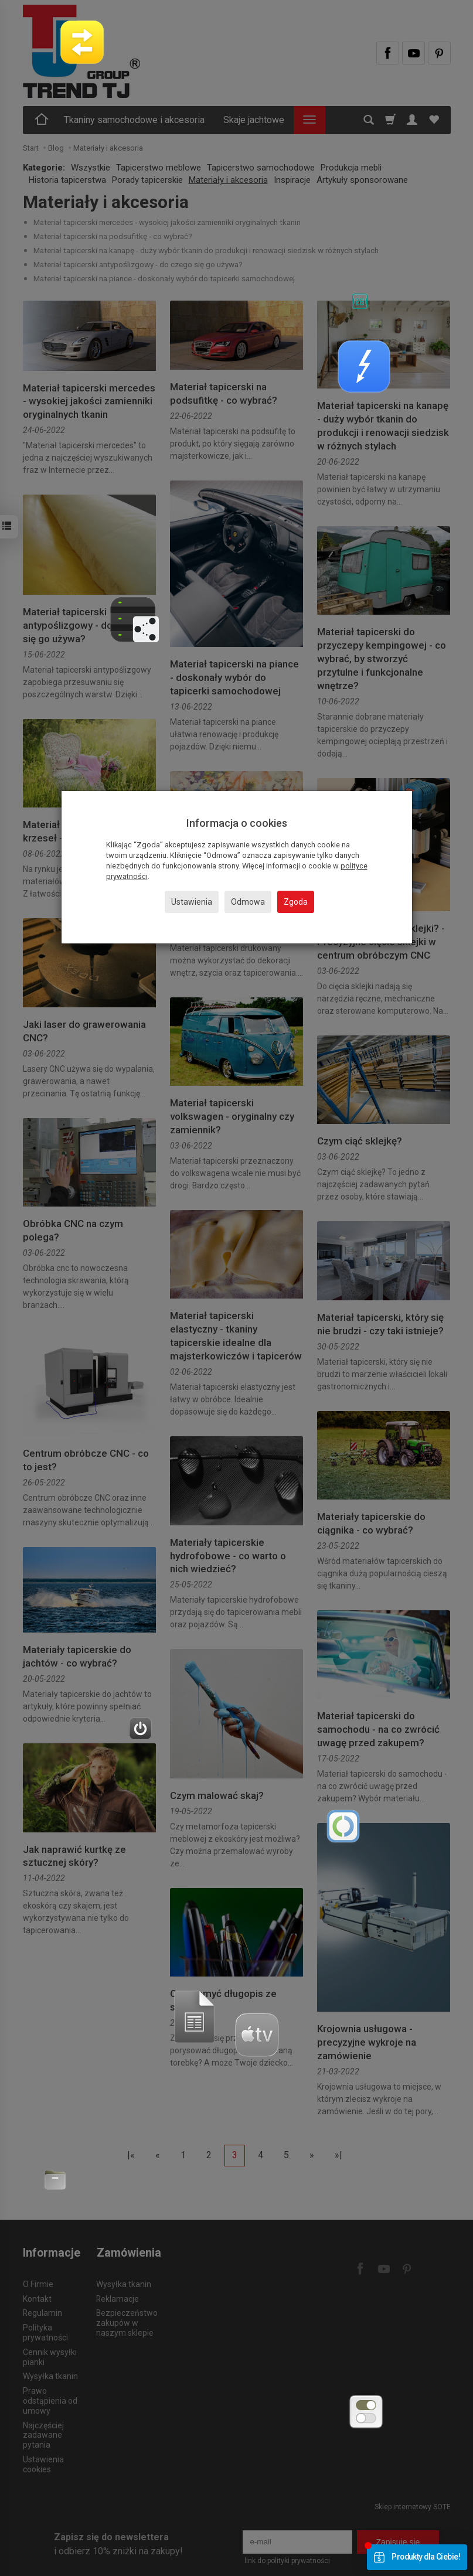 The width and height of the screenshot is (473, 2576). What do you see at coordinates (55, 2180) in the screenshot?
I see `open the file manager application` at bounding box center [55, 2180].